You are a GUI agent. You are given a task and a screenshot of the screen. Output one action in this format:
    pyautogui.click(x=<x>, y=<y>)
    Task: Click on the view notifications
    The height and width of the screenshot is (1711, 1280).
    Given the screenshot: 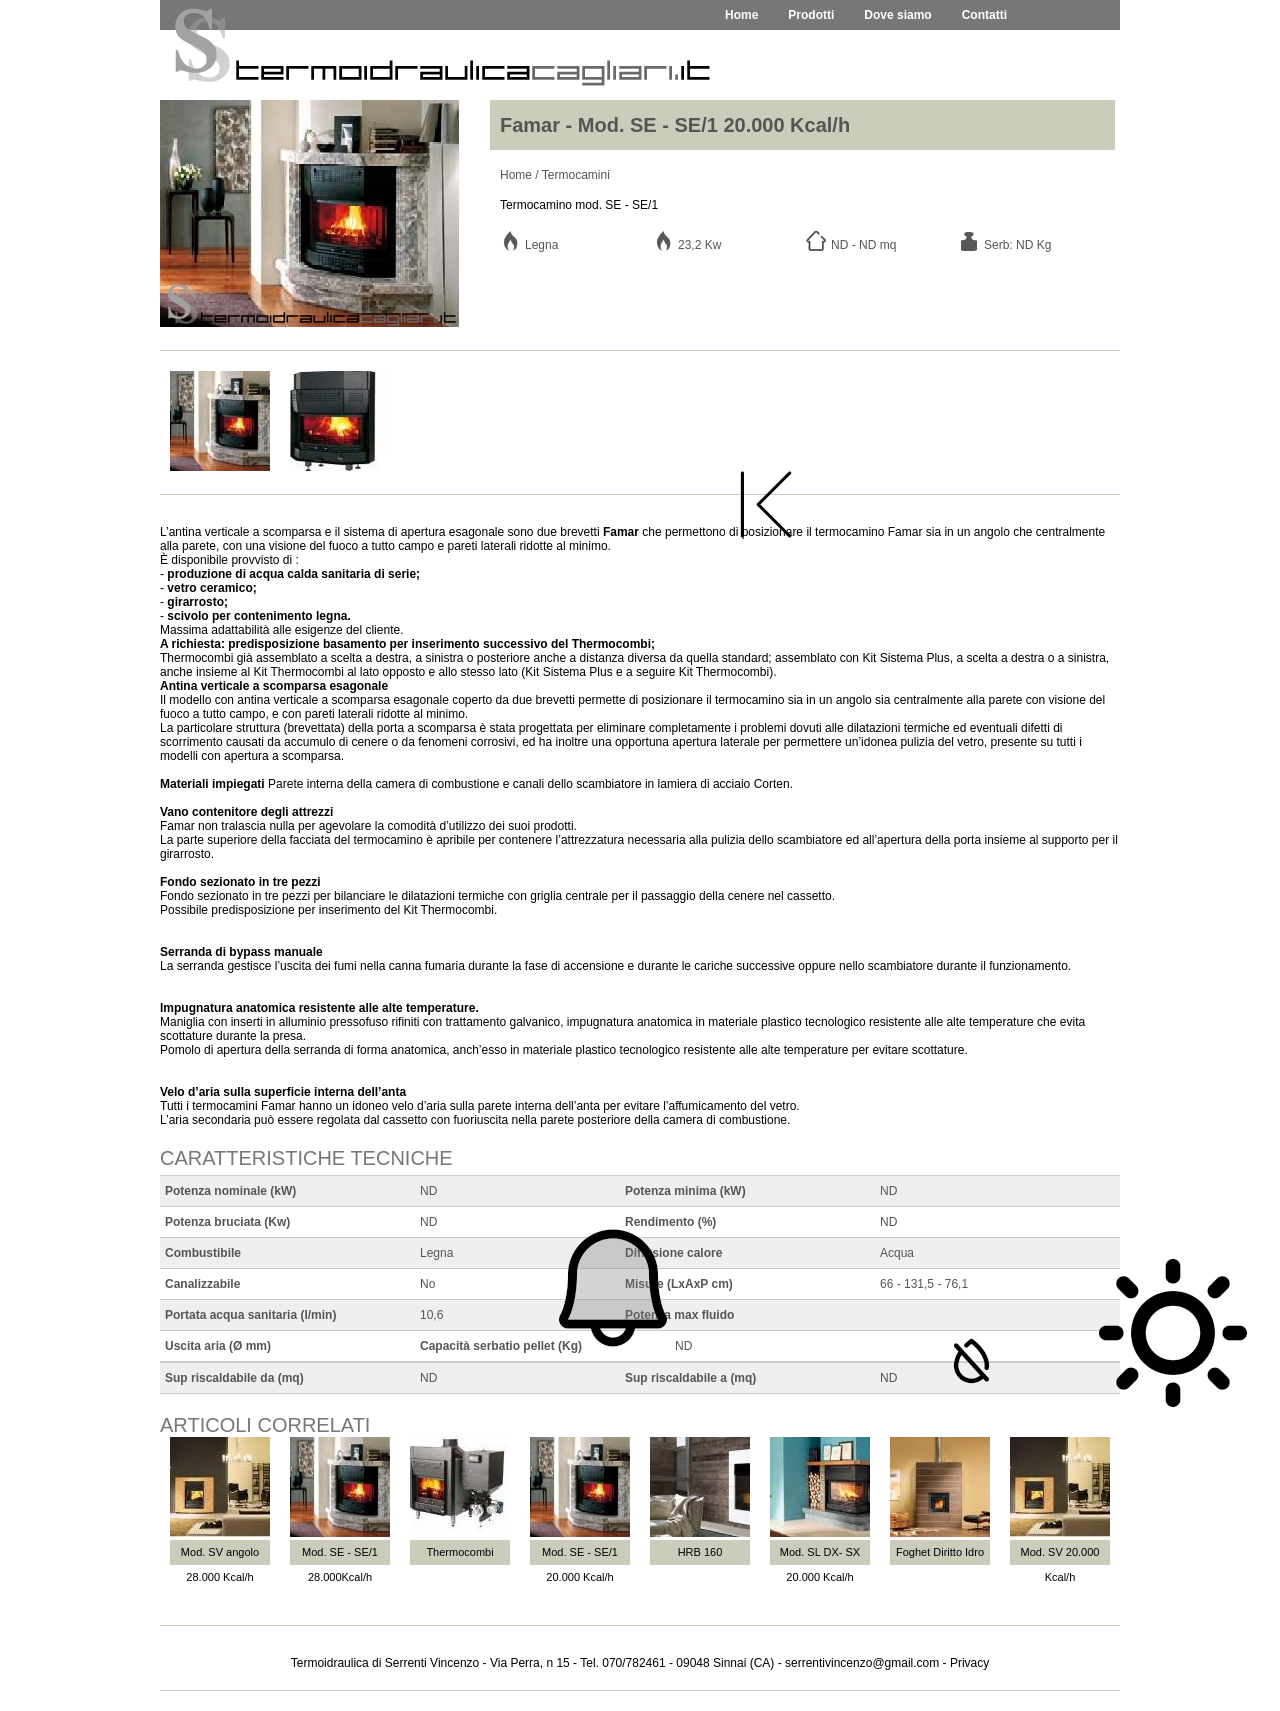 What is the action you would take?
    pyautogui.click(x=613, y=1288)
    